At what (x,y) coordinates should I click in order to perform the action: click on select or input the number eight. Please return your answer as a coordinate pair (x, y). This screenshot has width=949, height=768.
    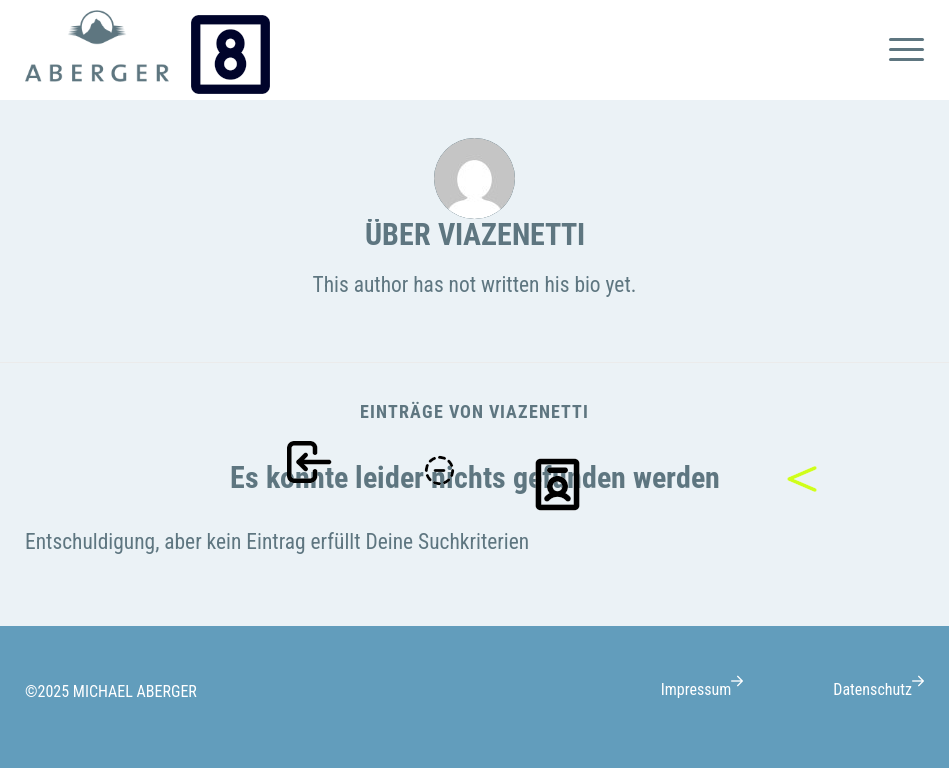
    Looking at the image, I should click on (230, 54).